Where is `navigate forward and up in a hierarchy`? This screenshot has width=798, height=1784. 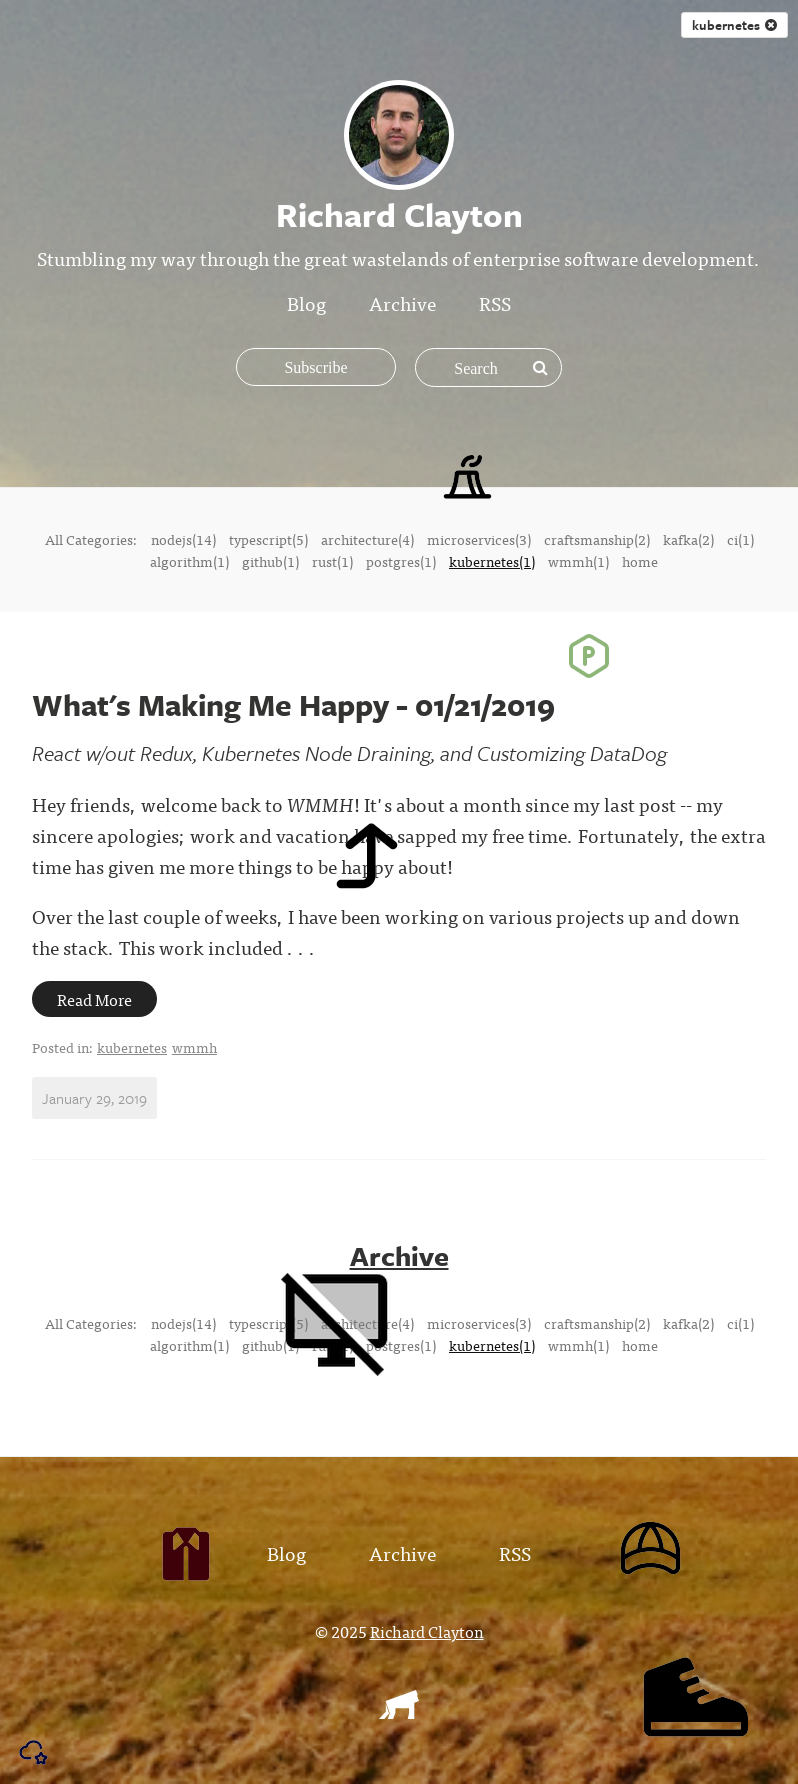
navigate forward and up in a hierarchy is located at coordinates (367, 858).